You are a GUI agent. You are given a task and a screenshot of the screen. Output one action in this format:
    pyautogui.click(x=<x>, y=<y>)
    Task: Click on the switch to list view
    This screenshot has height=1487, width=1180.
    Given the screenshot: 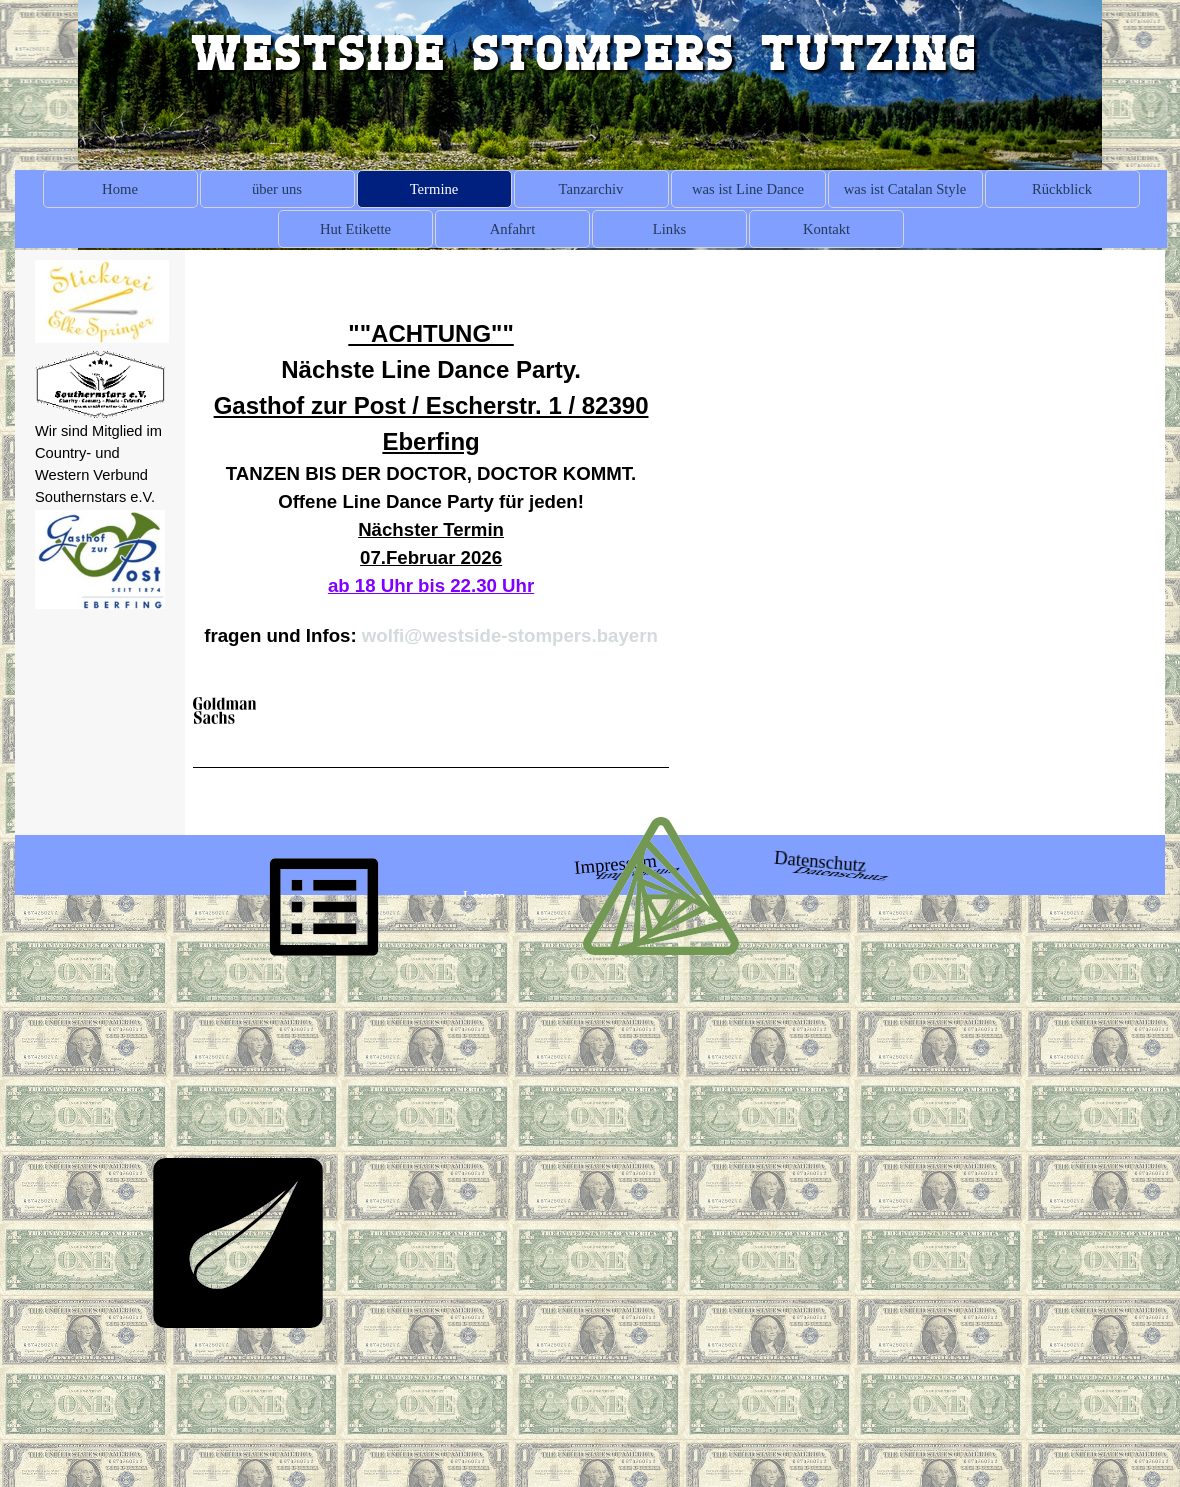 What is the action you would take?
    pyautogui.click(x=324, y=907)
    